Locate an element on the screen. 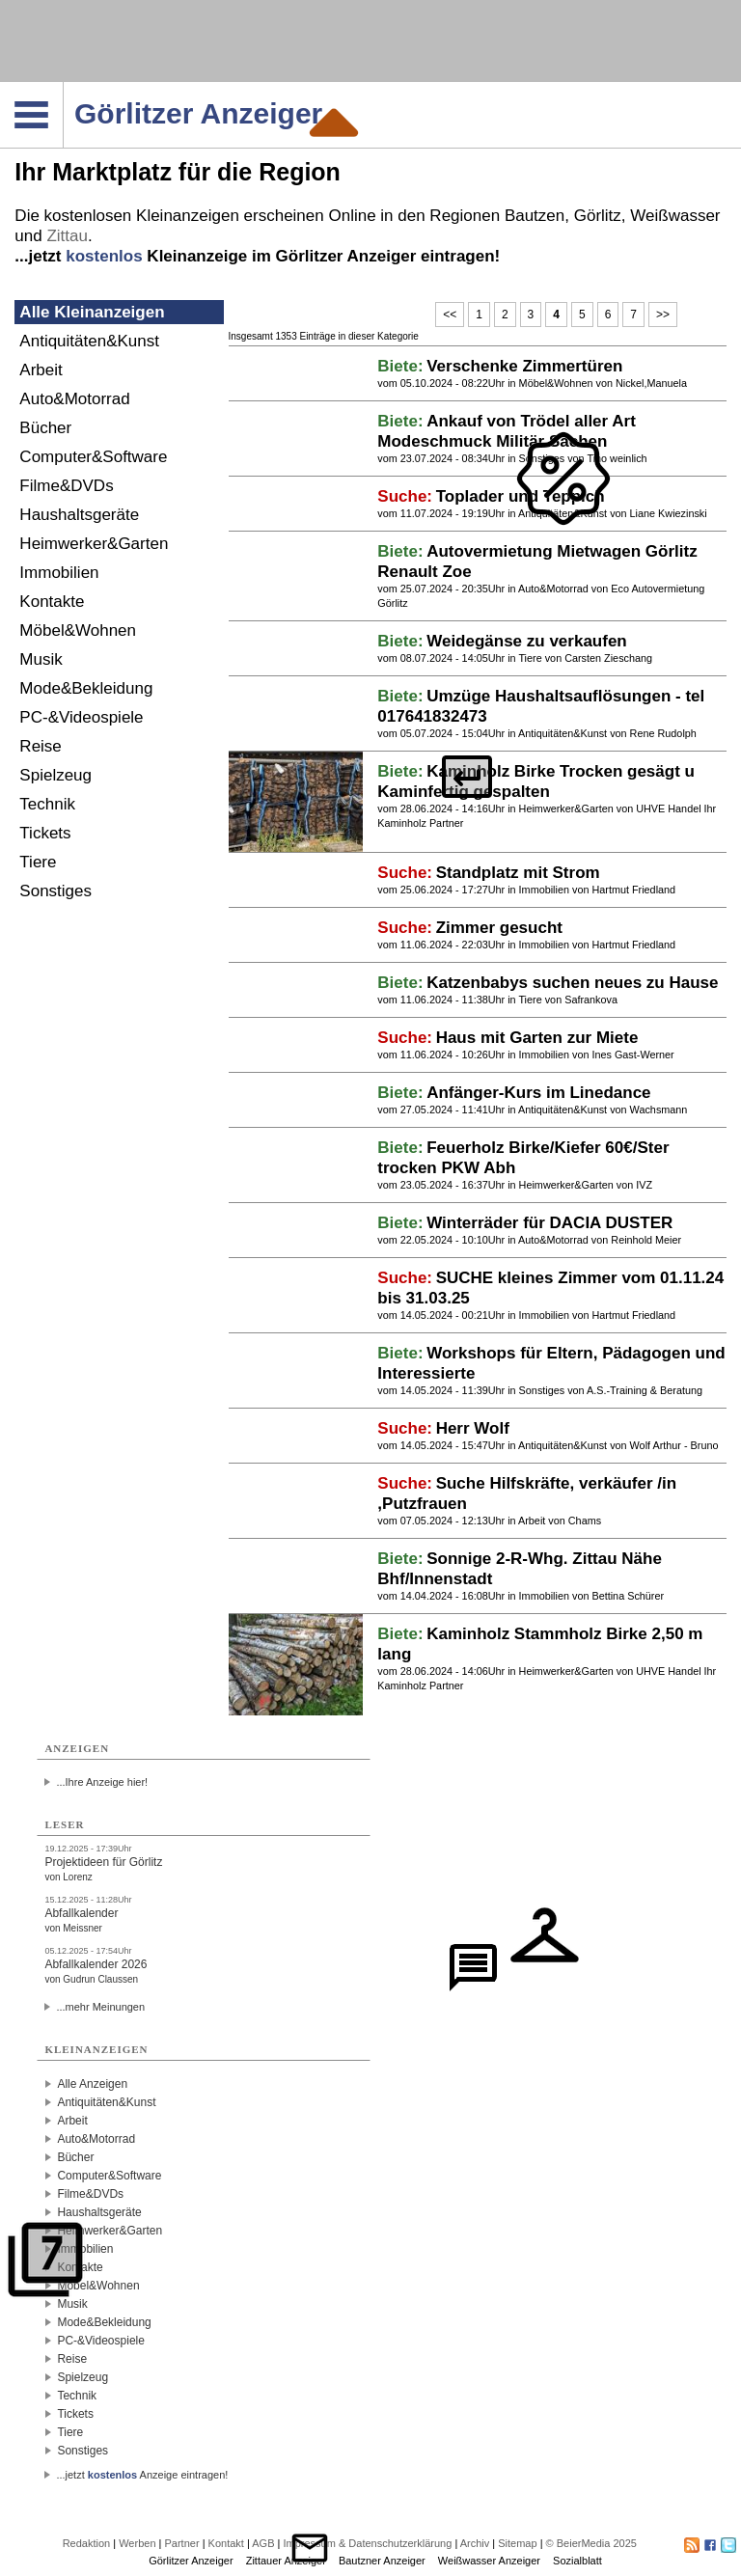  open messages or chat is located at coordinates (473, 1967).